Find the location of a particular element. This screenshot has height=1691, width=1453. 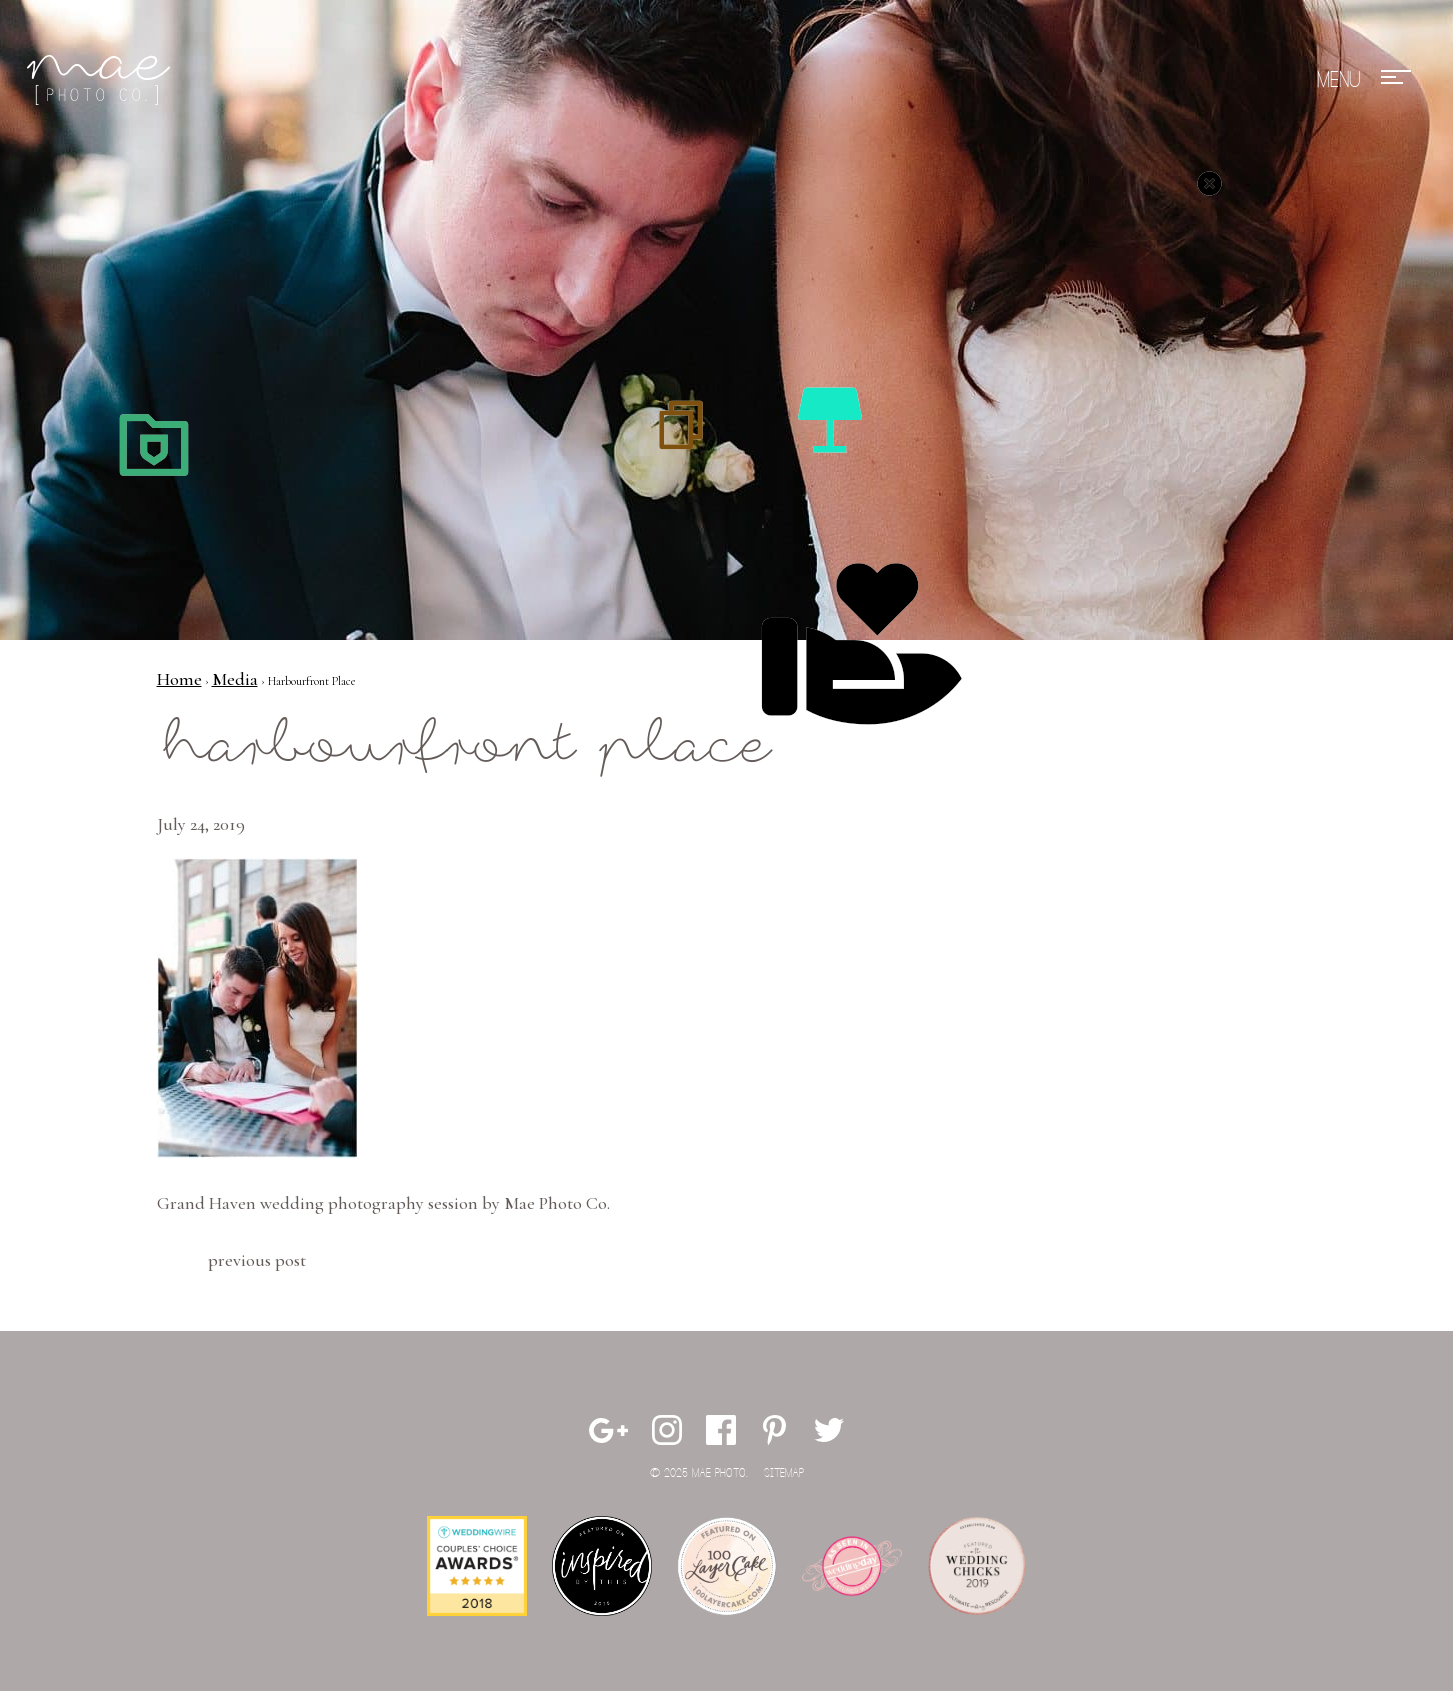

copy file to clipboard is located at coordinates (681, 425).